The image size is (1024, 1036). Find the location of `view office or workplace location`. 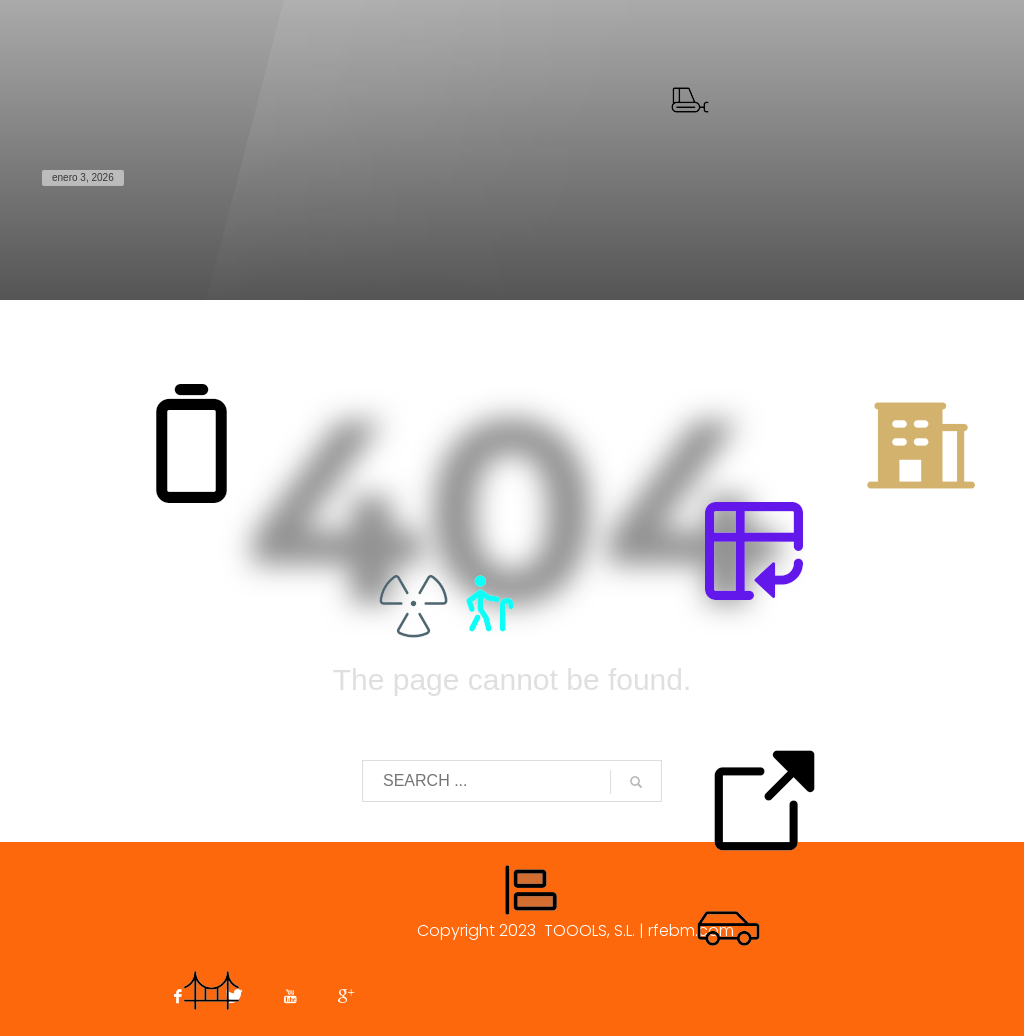

view office or workplace location is located at coordinates (917, 445).